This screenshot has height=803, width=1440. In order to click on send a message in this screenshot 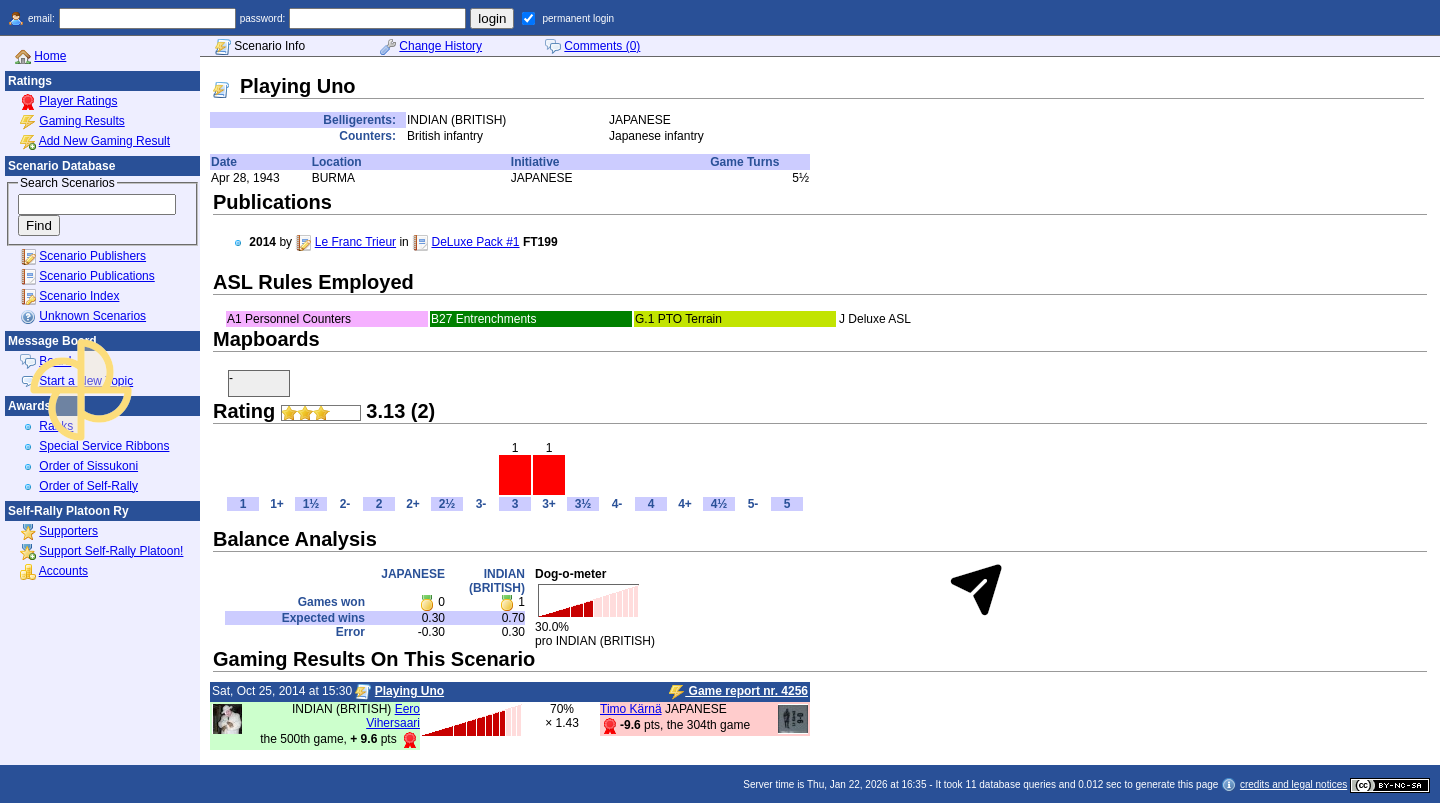, I will do `click(978, 588)`.